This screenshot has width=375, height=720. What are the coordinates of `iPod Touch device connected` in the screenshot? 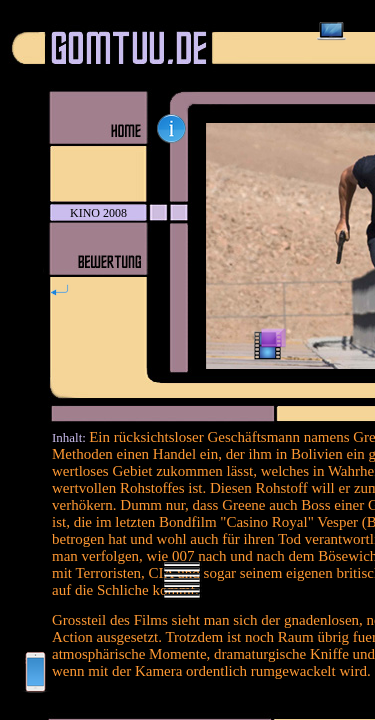 It's located at (35, 672).